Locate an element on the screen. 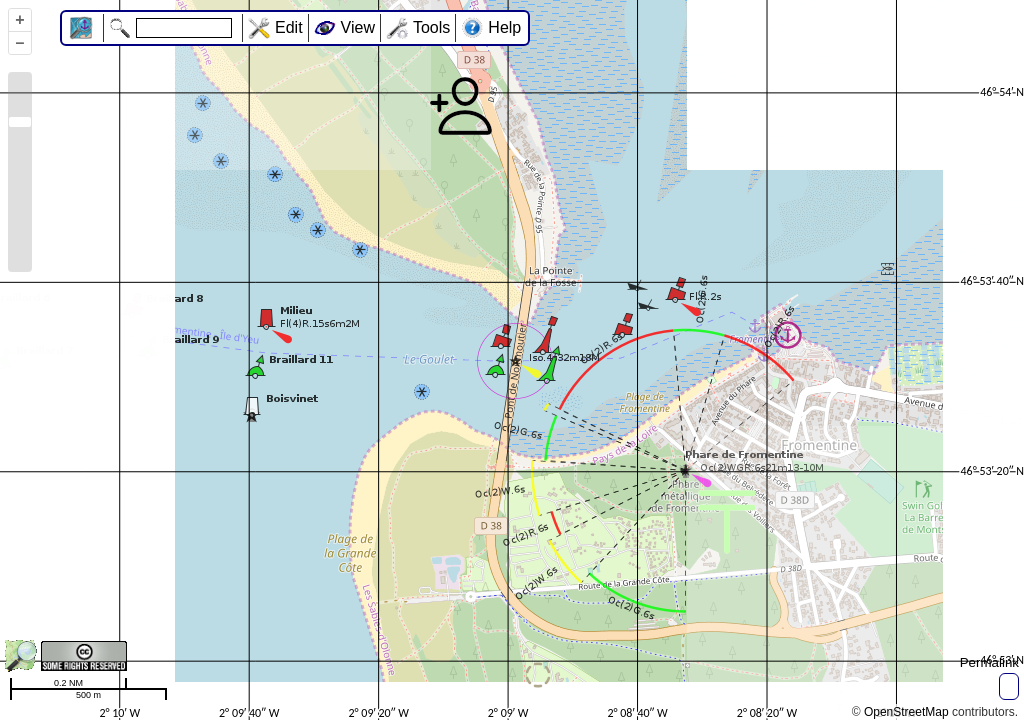 This screenshot has height=720, width=1024. add a new contact is located at coordinates (461, 106).